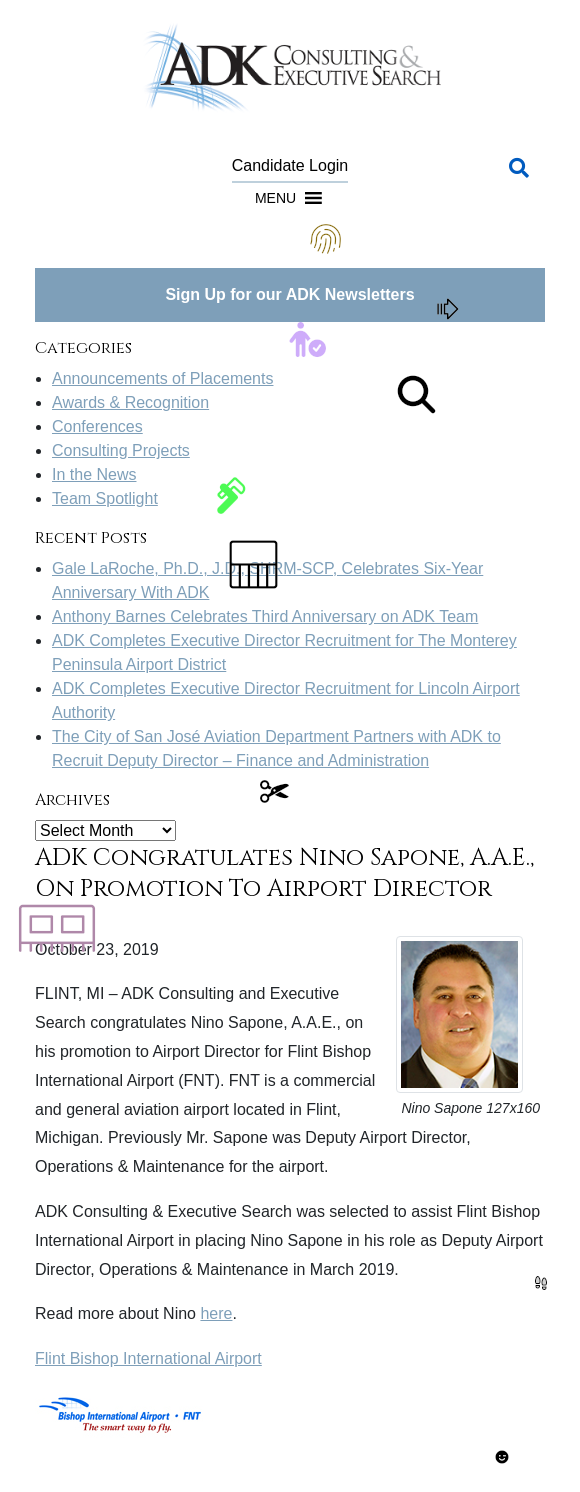 Image resolution: width=580 pixels, height=1492 pixels. What do you see at coordinates (502, 1457) in the screenshot?
I see `insert a winking emoji into your message` at bounding box center [502, 1457].